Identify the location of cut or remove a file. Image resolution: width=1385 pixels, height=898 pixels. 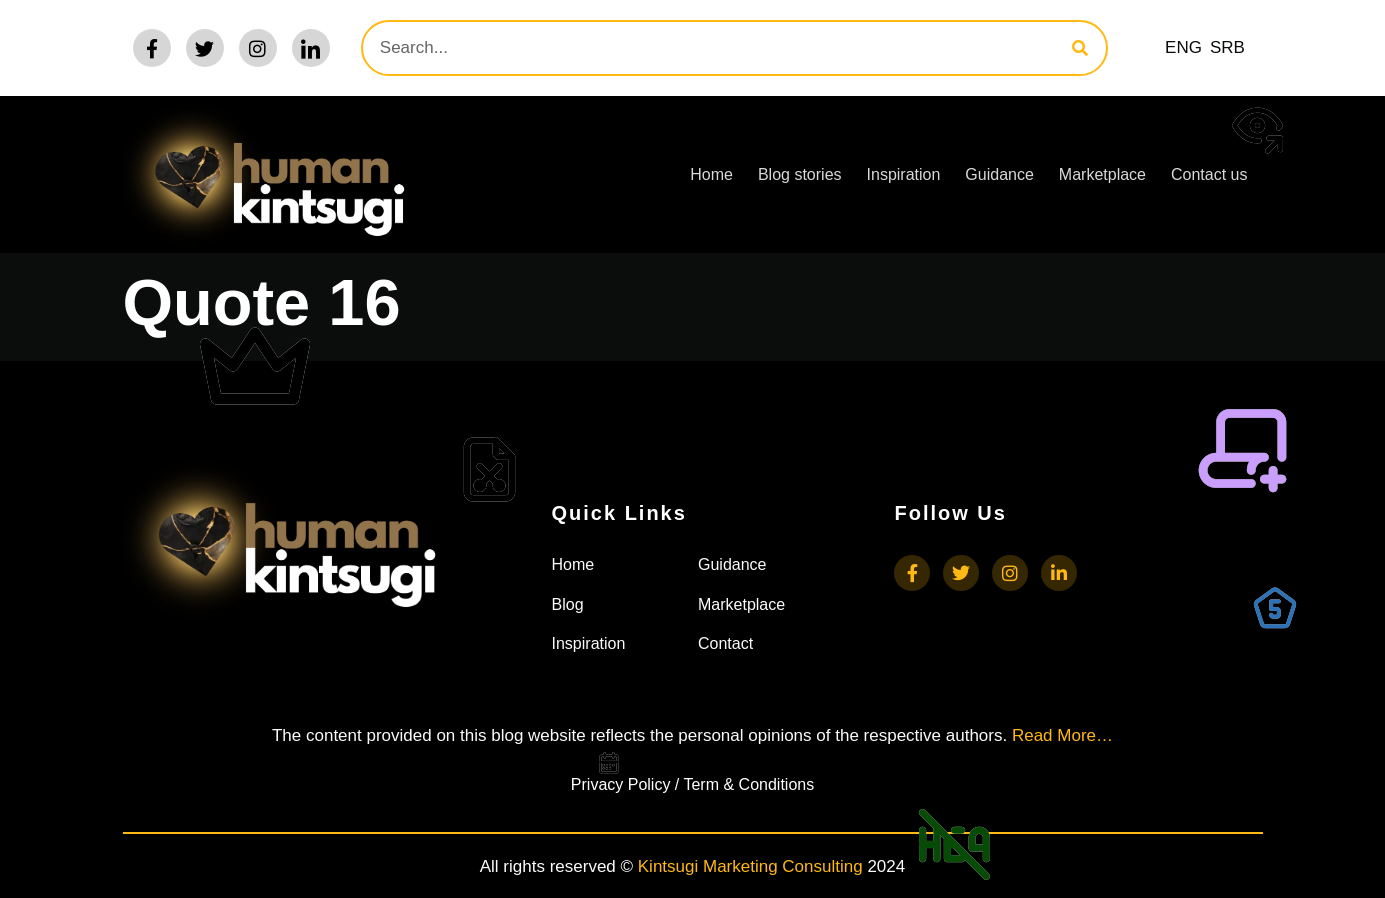
(489, 469).